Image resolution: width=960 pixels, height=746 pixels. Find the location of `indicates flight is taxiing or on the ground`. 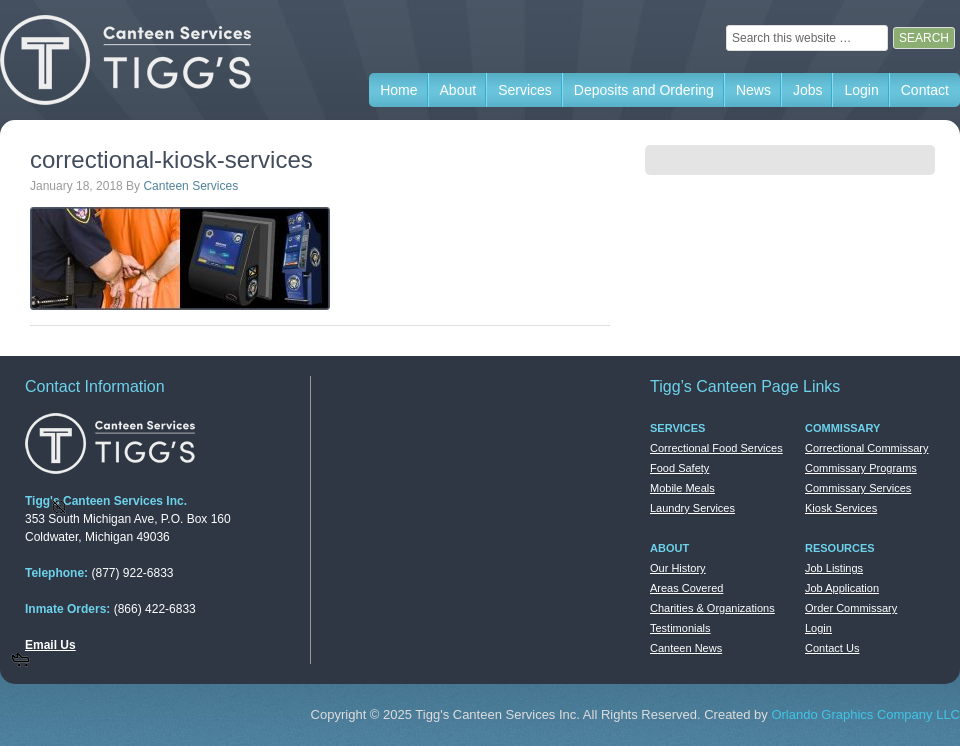

indicates flight is taxiing or on the ground is located at coordinates (20, 659).